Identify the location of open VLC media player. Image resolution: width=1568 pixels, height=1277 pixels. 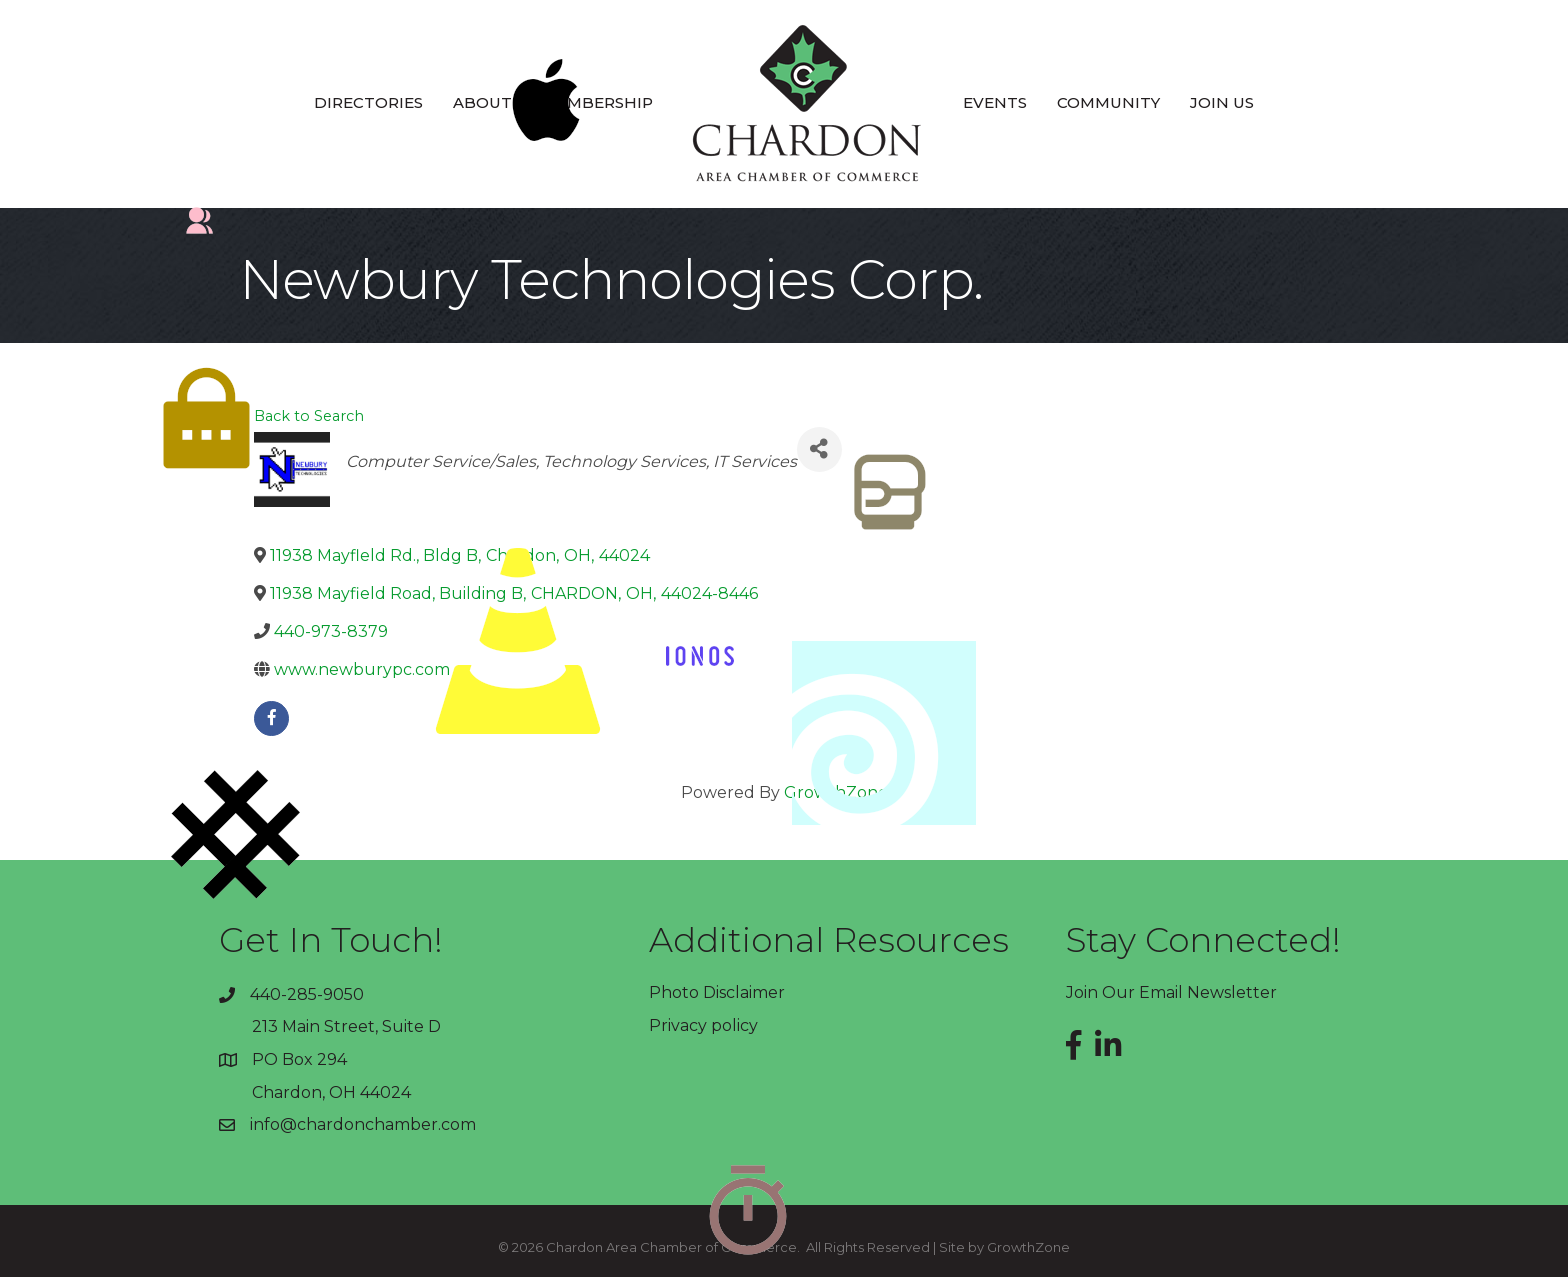
(518, 641).